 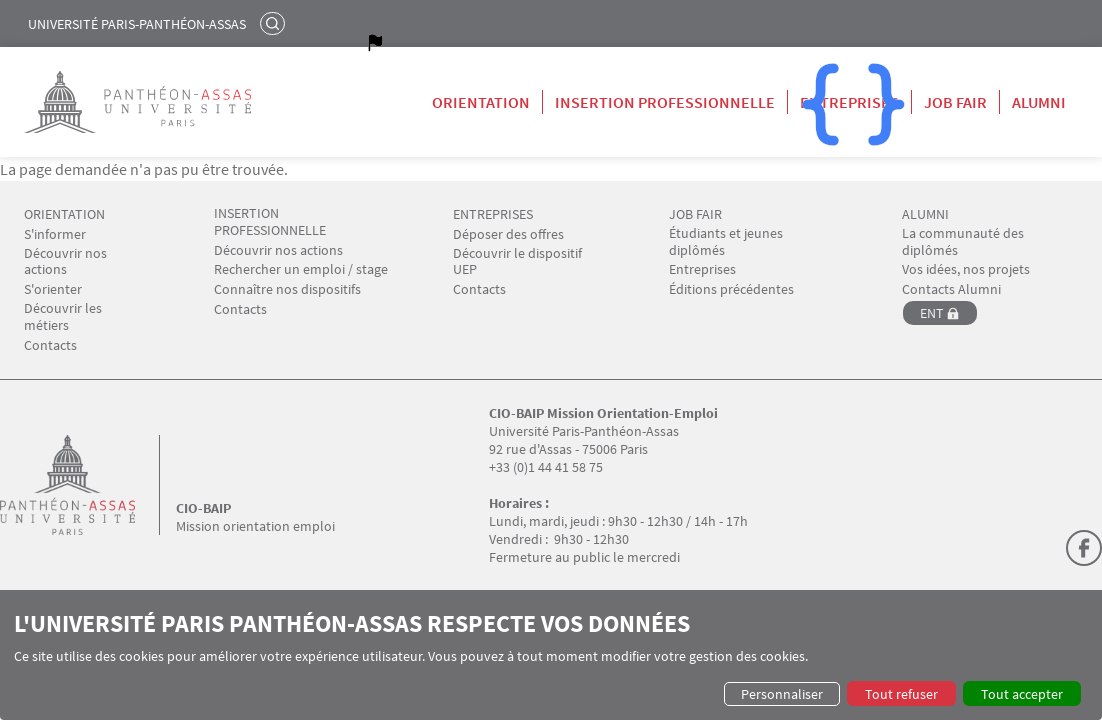 What do you see at coordinates (853, 104) in the screenshot?
I see `access code or developer settings` at bounding box center [853, 104].